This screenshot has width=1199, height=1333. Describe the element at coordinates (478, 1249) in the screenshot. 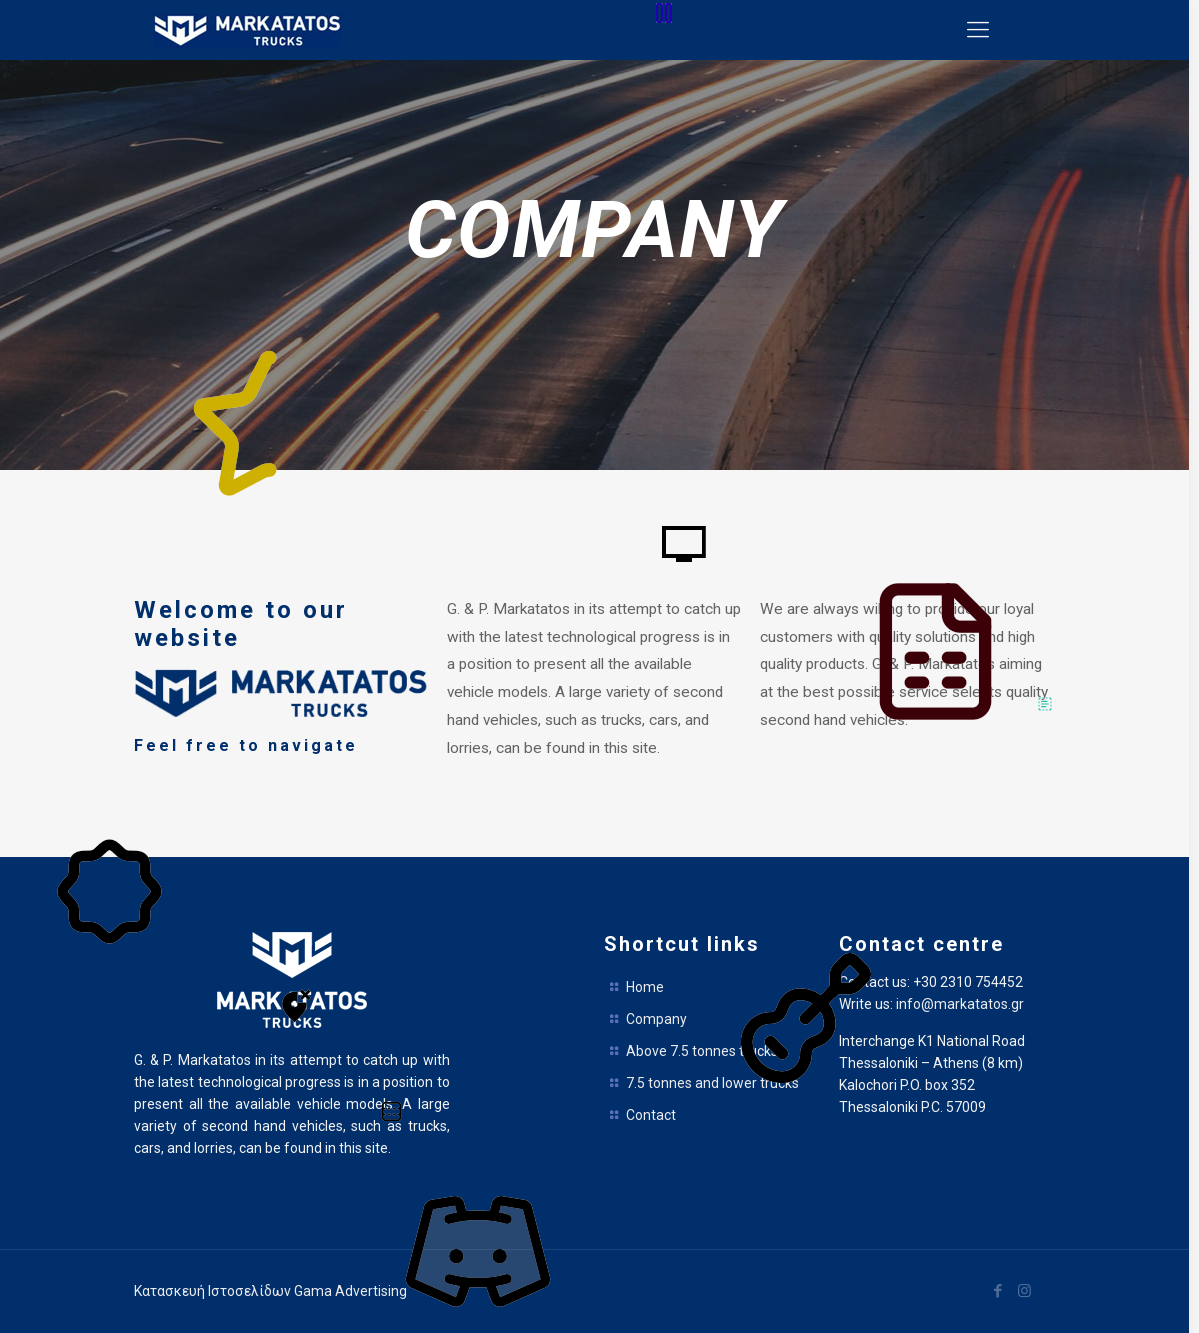

I see `open discord` at that location.